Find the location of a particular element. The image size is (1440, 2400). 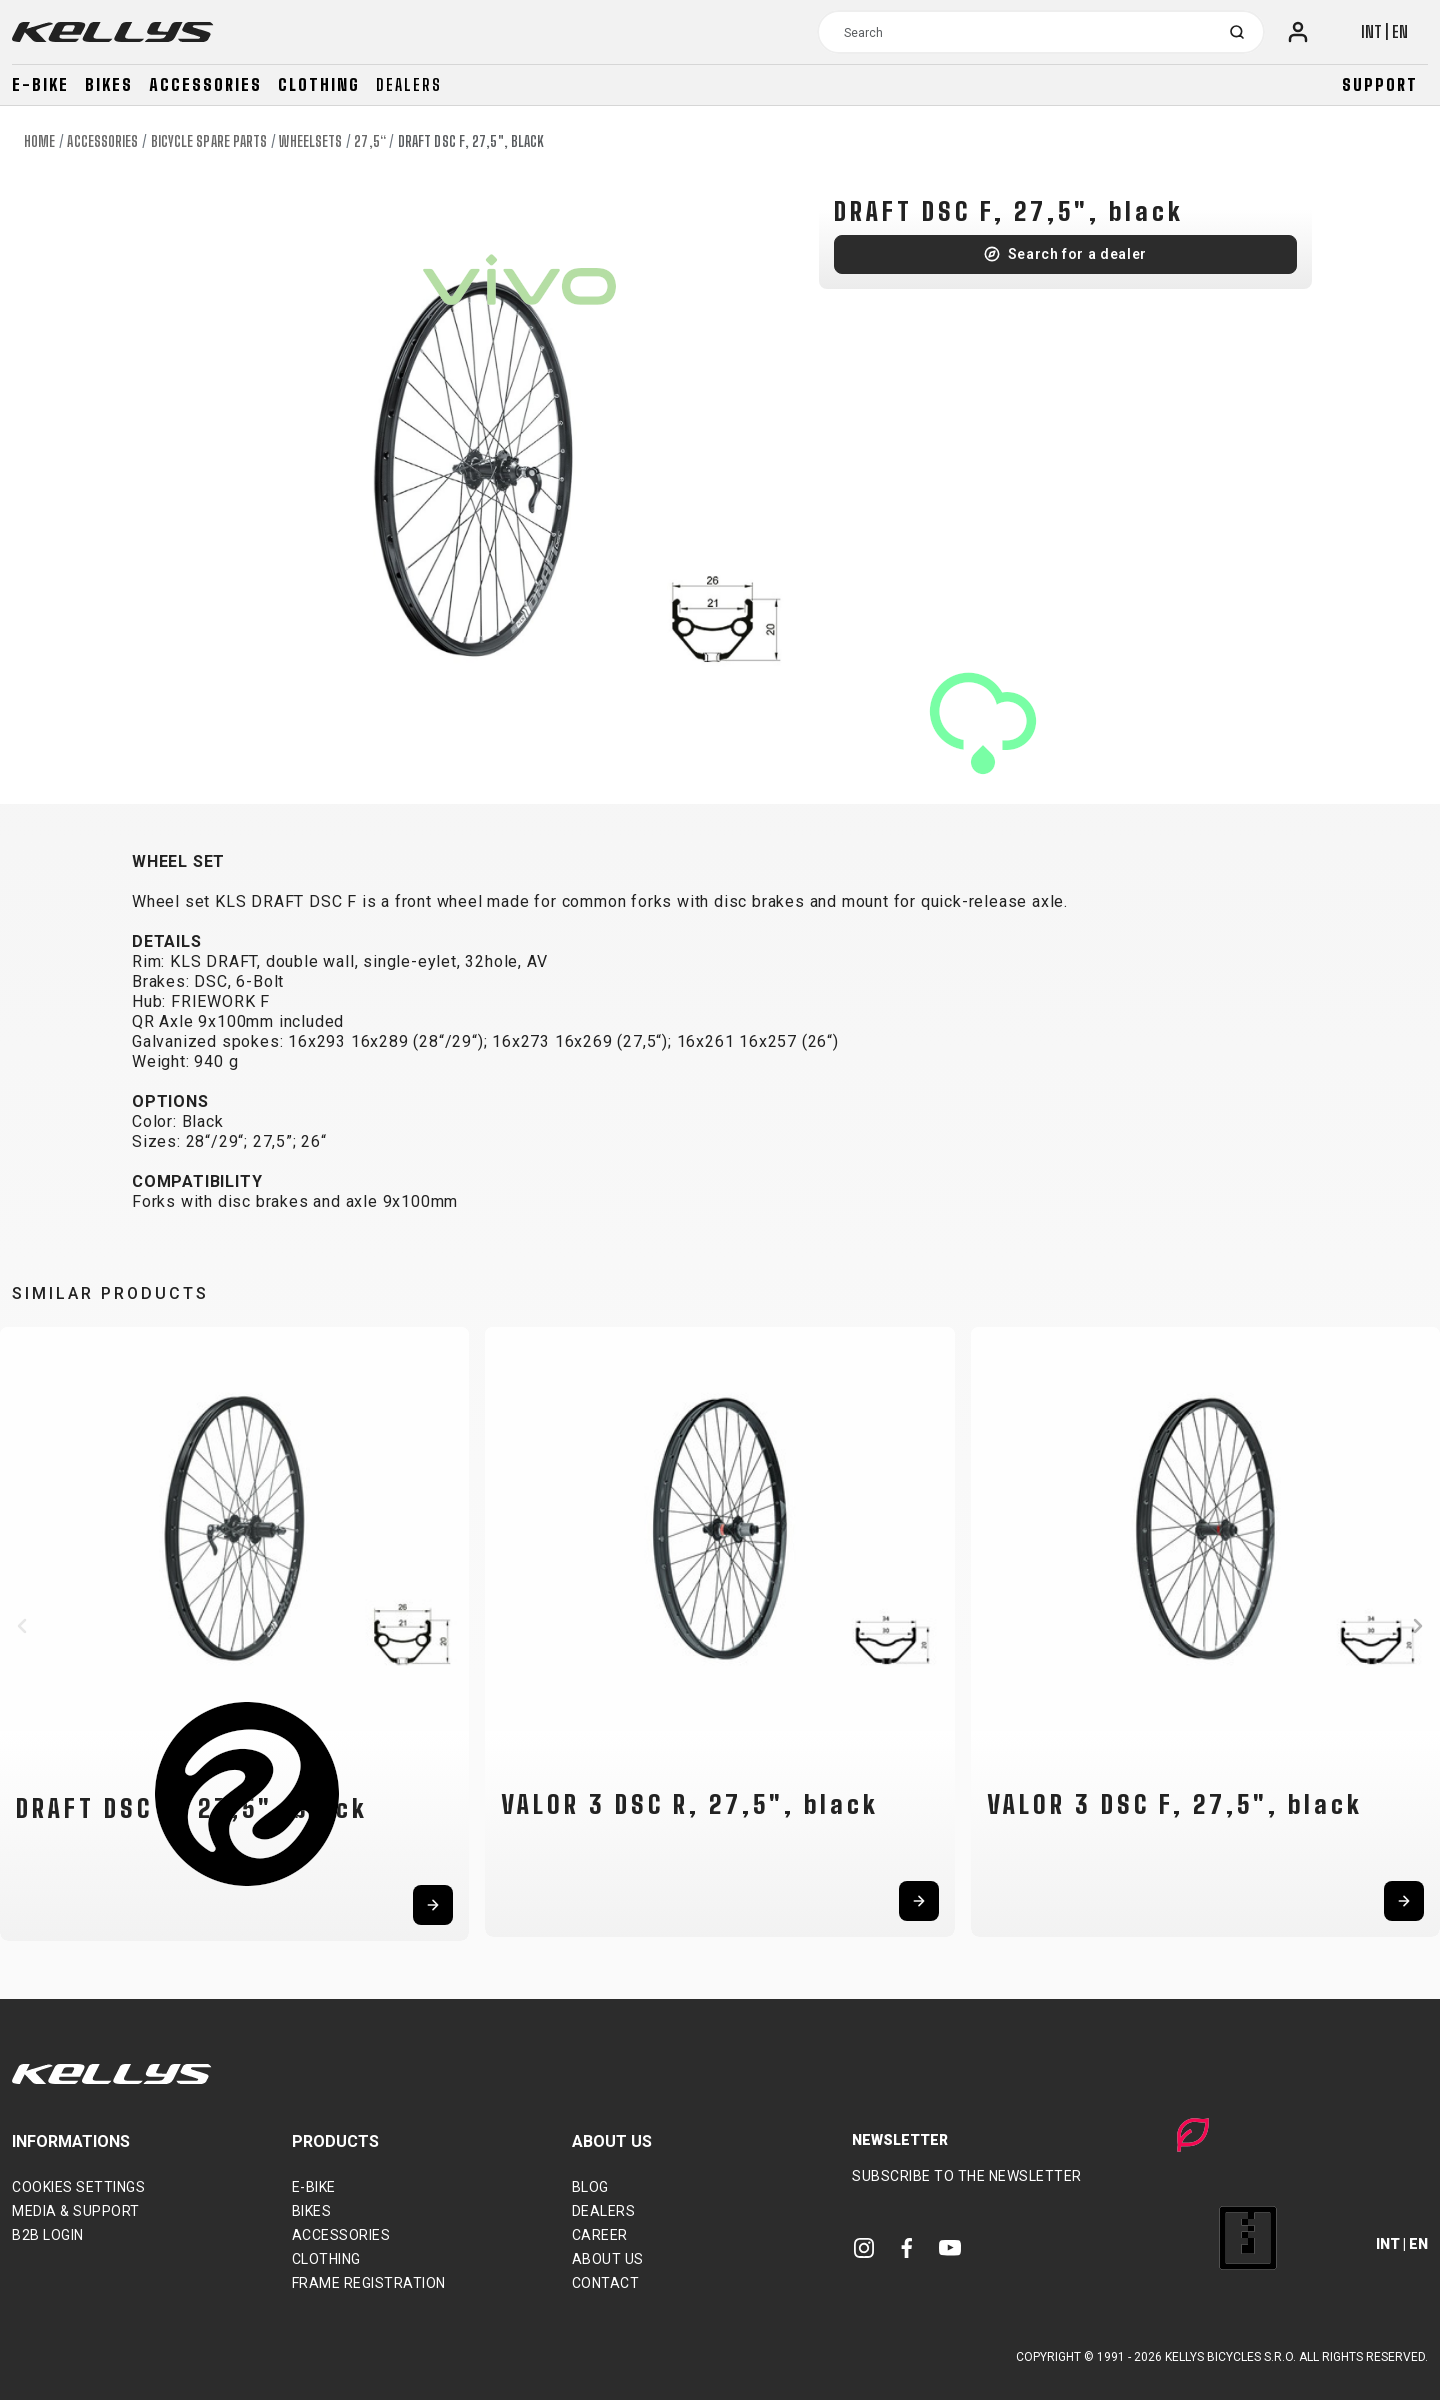

indicates rainy weather conditions is located at coordinates (983, 721).